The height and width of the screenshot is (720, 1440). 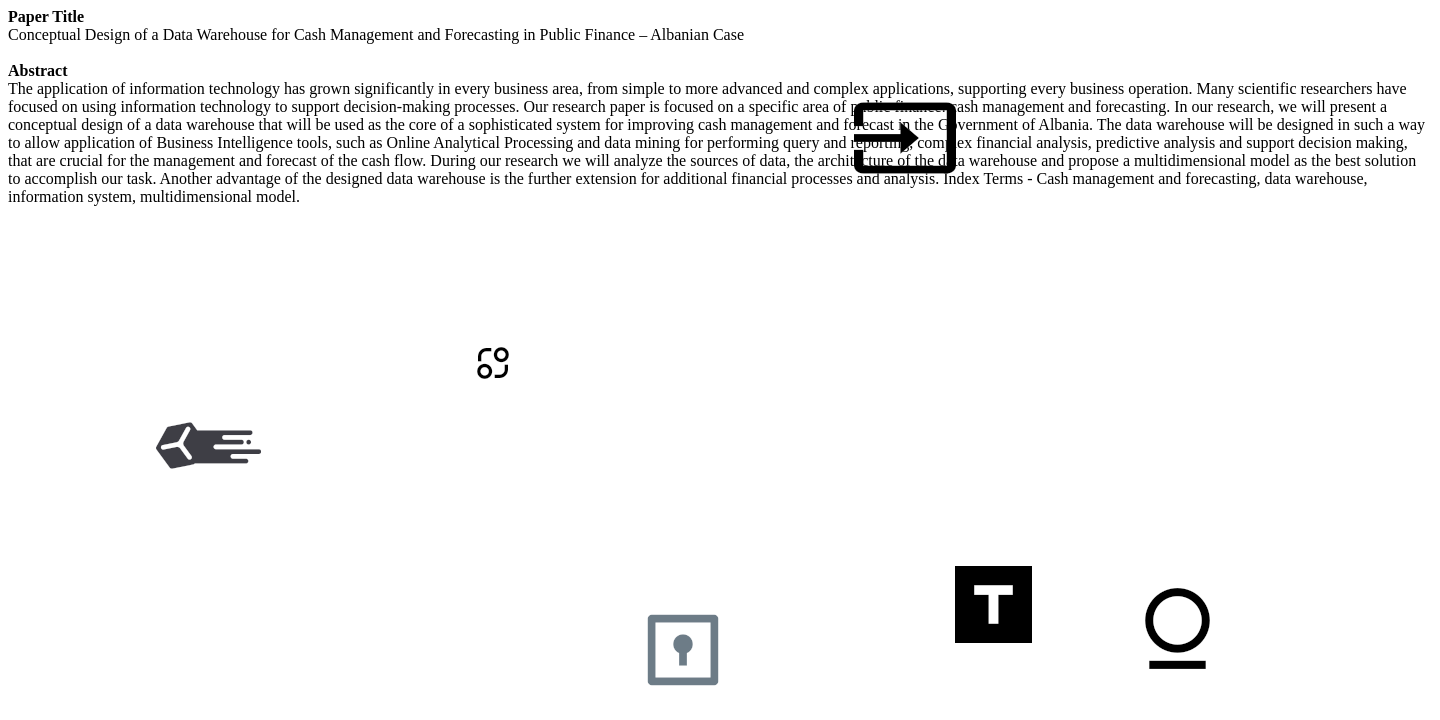 I want to click on open telegraph publishing platform, so click(x=993, y=604).